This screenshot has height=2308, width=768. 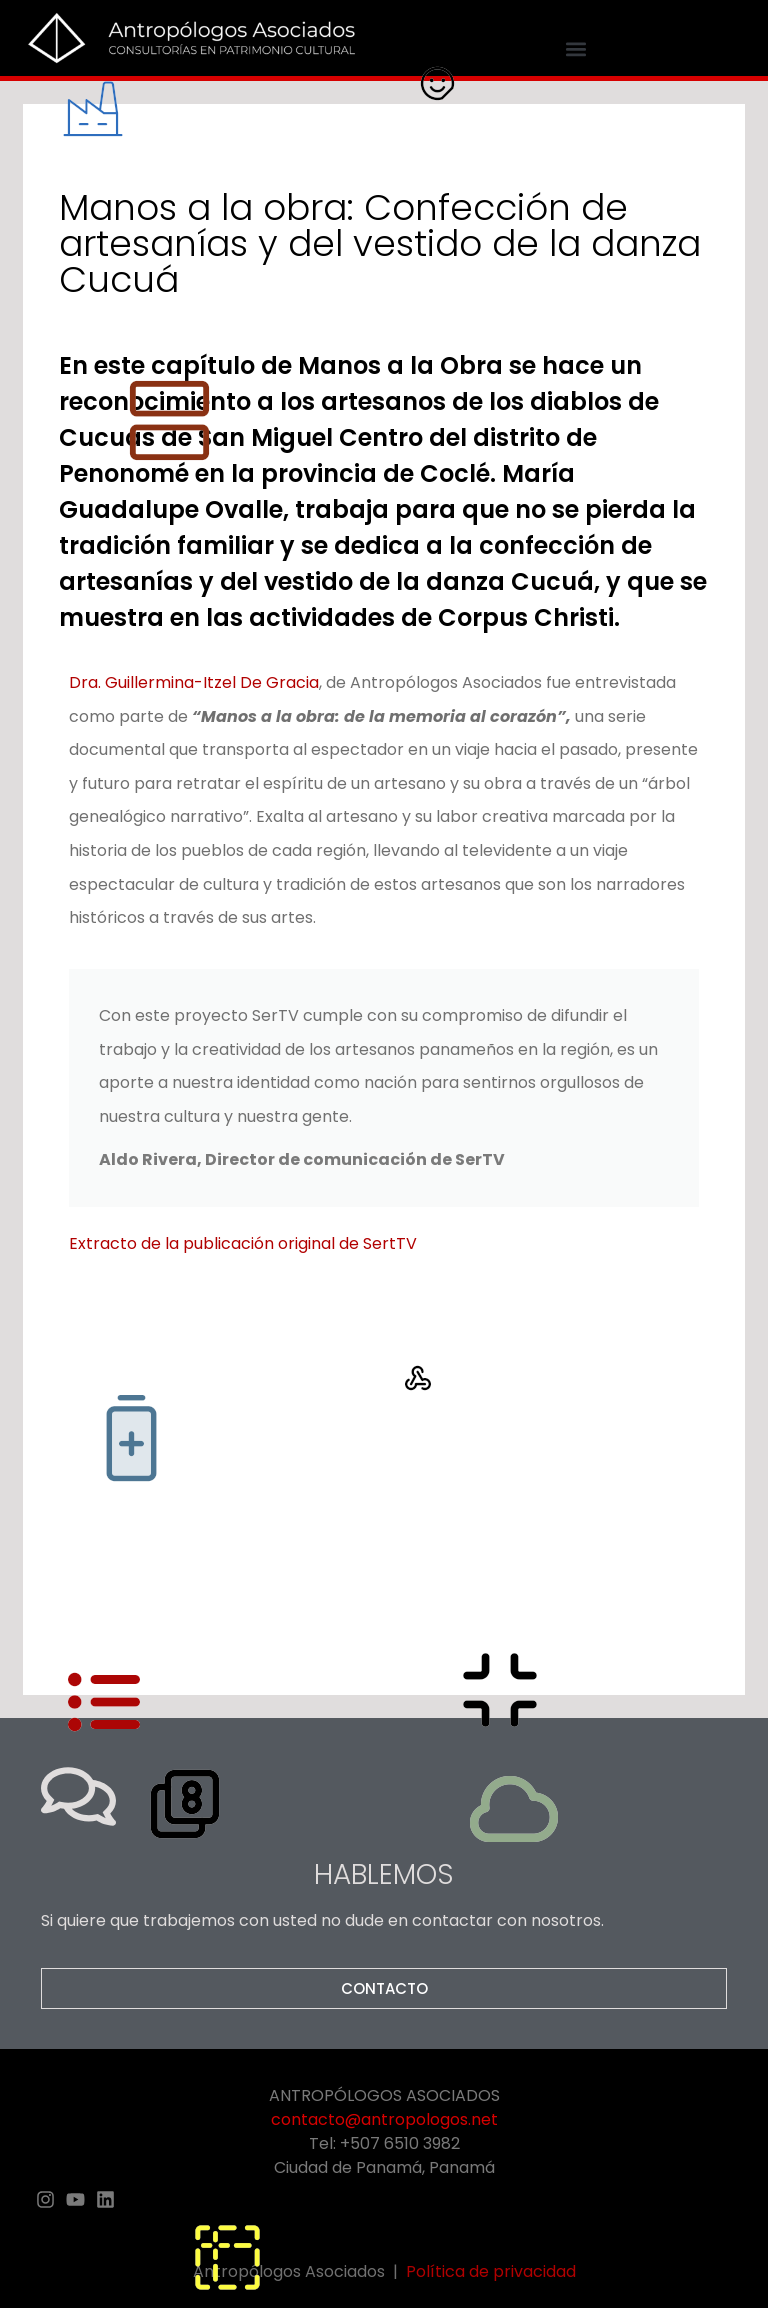 What do you see at coordinates (437, 83) in the screenshot?
I see `add a sticker to your message` at bounding box center [437, 83].